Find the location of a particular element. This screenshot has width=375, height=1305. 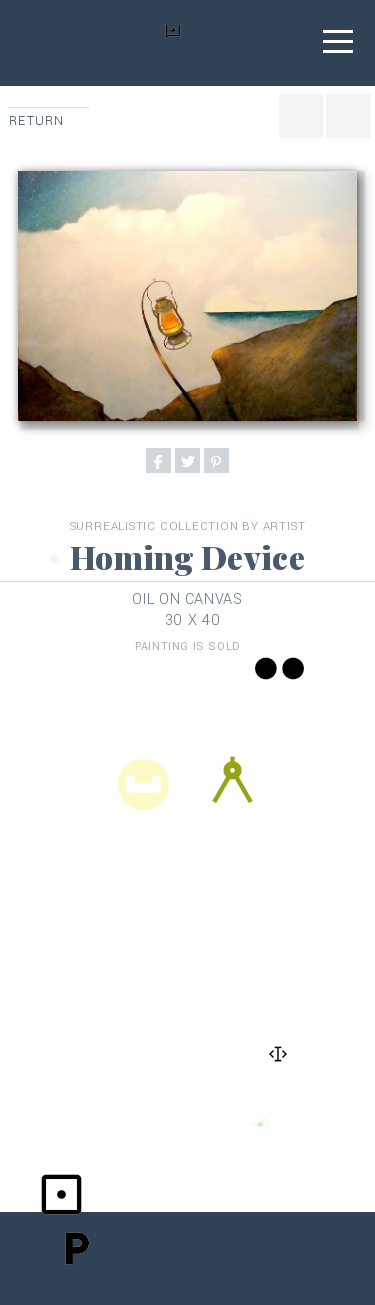

couchbase database service logo is located at coordinates (143, 784).